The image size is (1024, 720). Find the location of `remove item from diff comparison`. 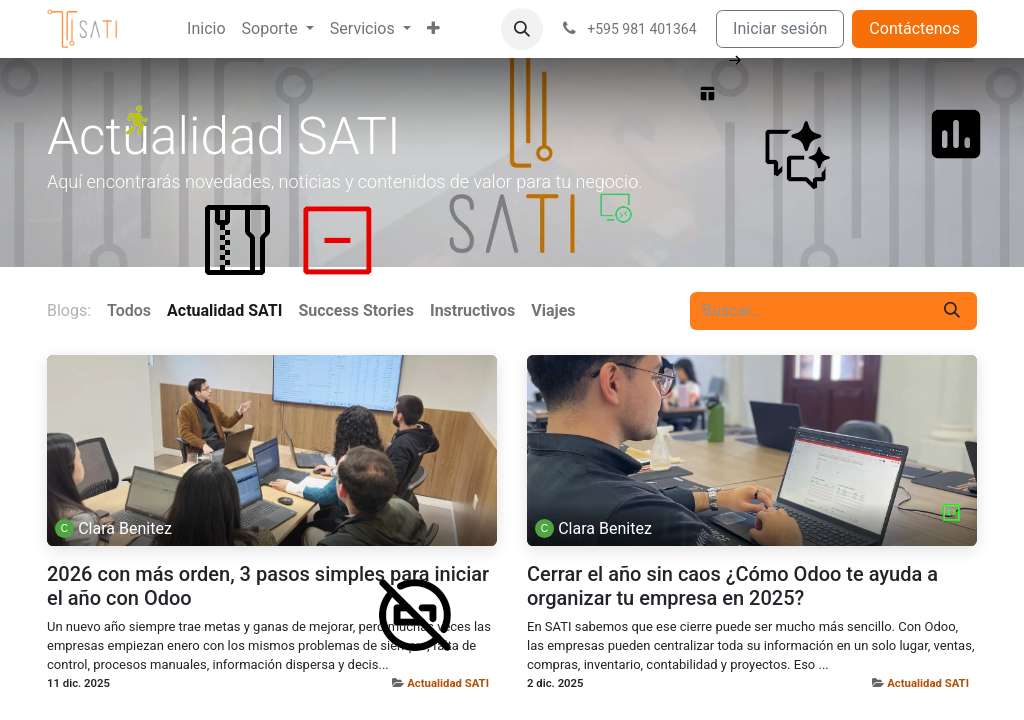

remove item from diff comparison is located at coordinates (340, 243).